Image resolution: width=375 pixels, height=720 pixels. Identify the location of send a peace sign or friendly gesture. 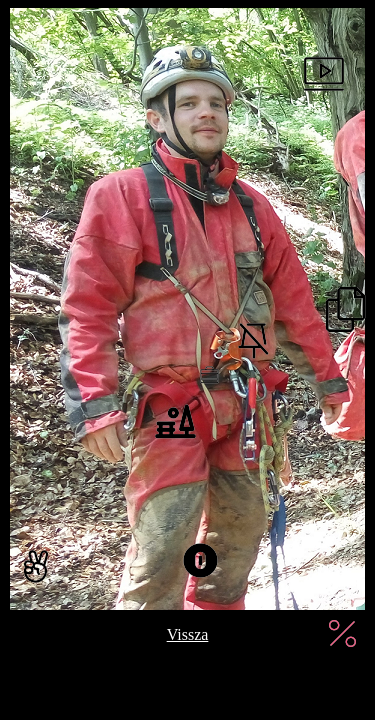
(35, 566).